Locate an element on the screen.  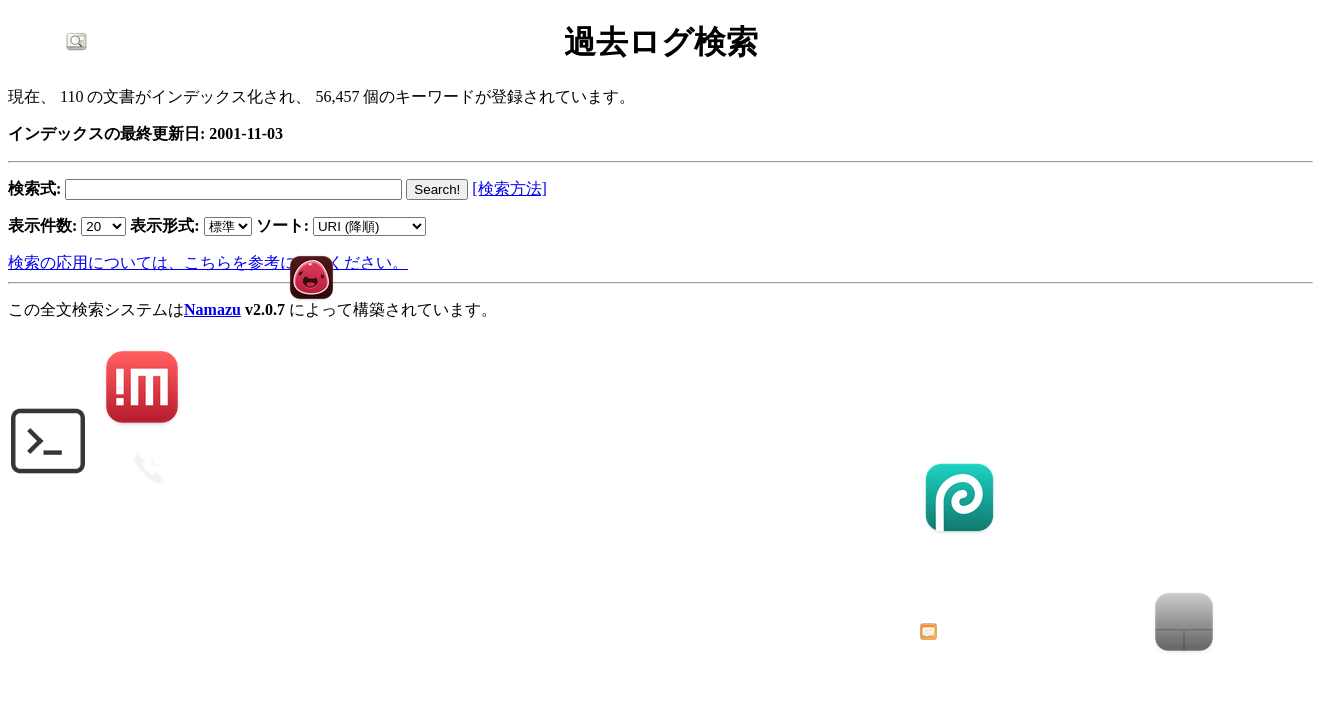
open photopea image editing app is located at coordinates (959, 497).